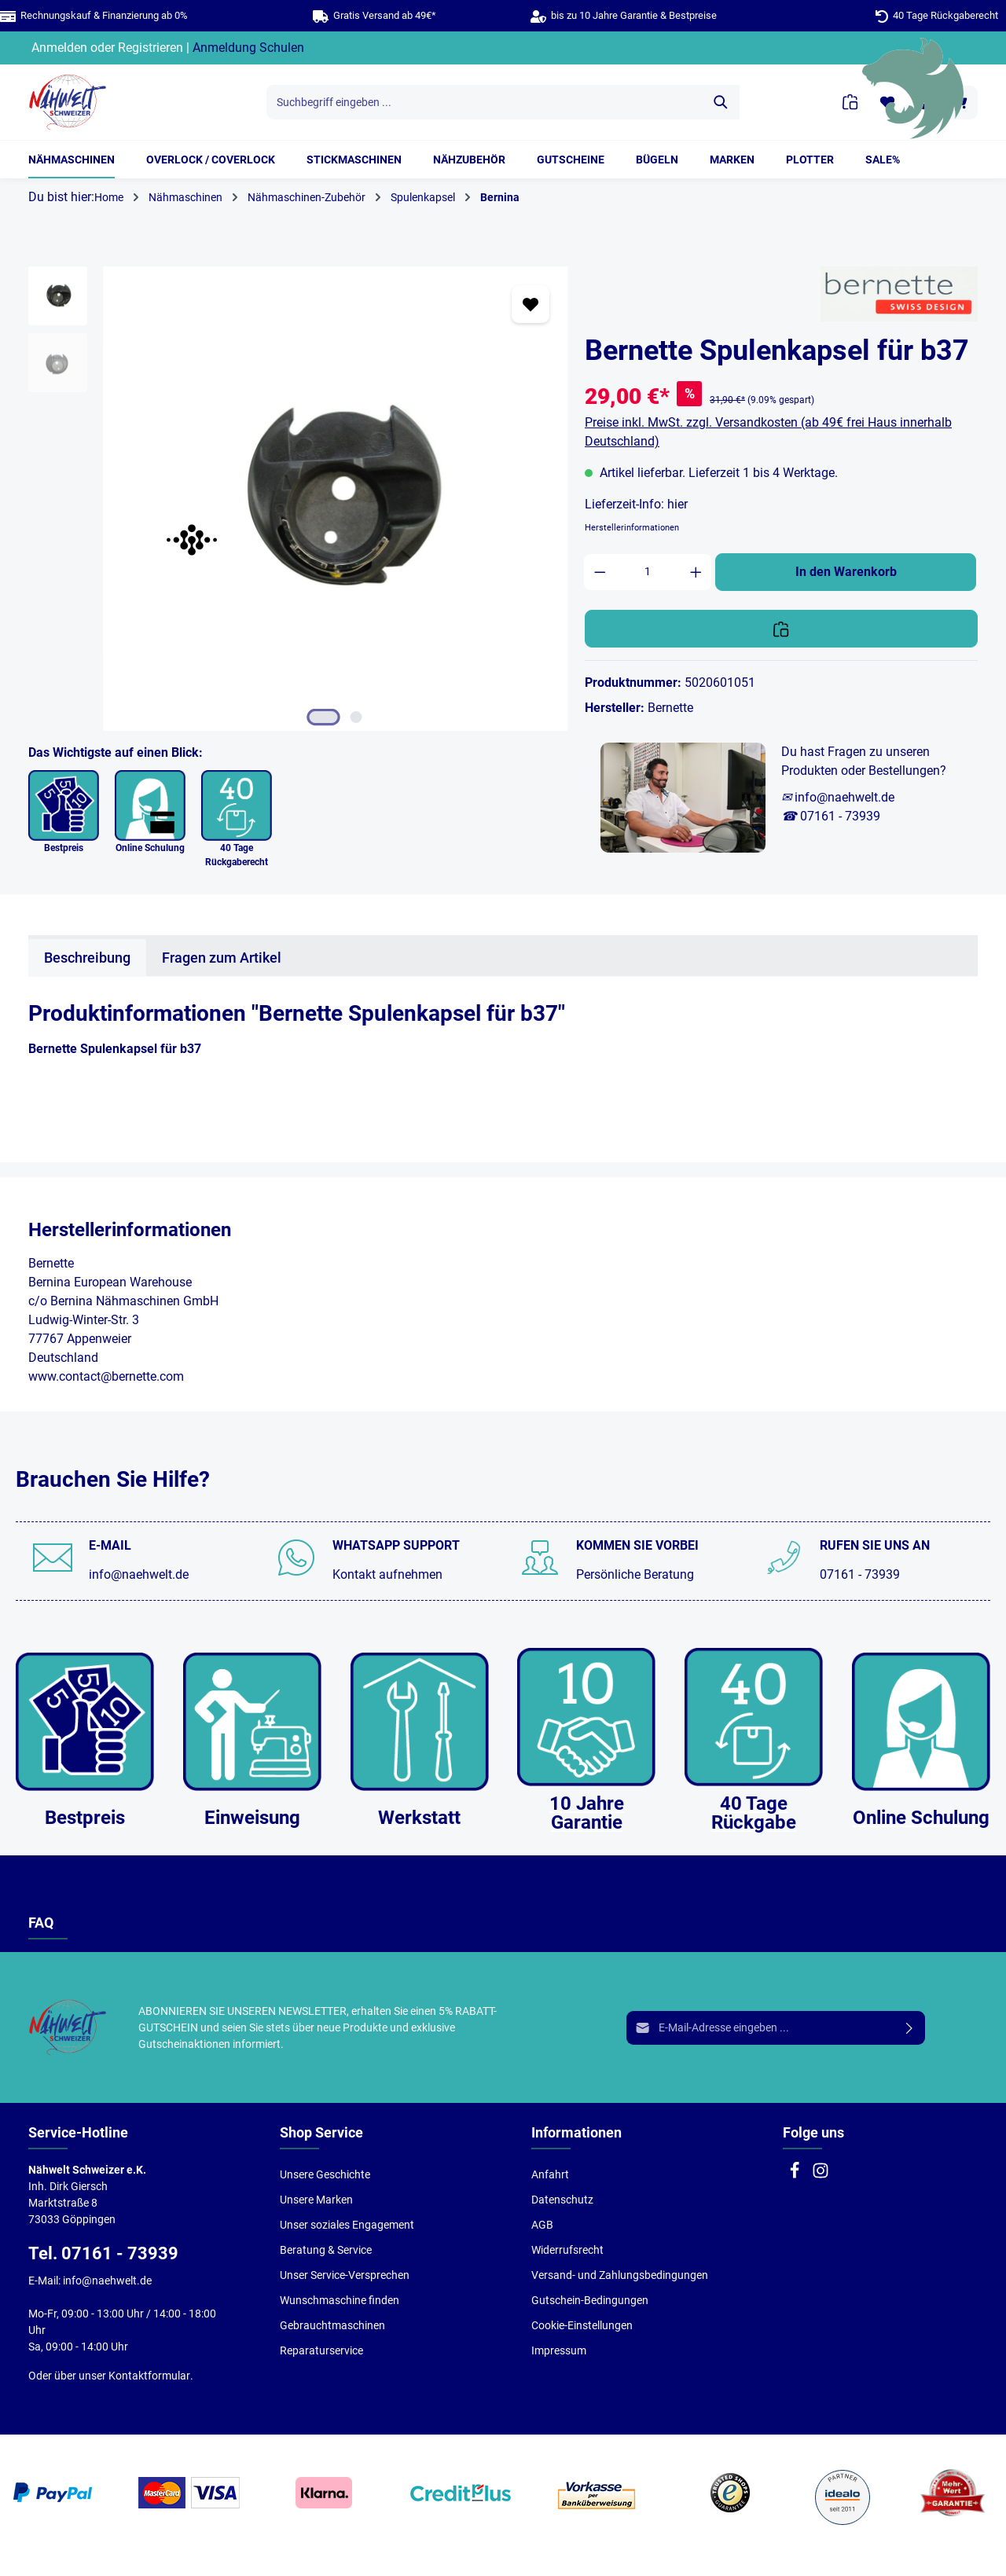 The image size is (1006, 2576). What do you see at coordinates (912, 88) in the screenshot?
I see `NestJS framework logo` at bounding box center [912, 88].